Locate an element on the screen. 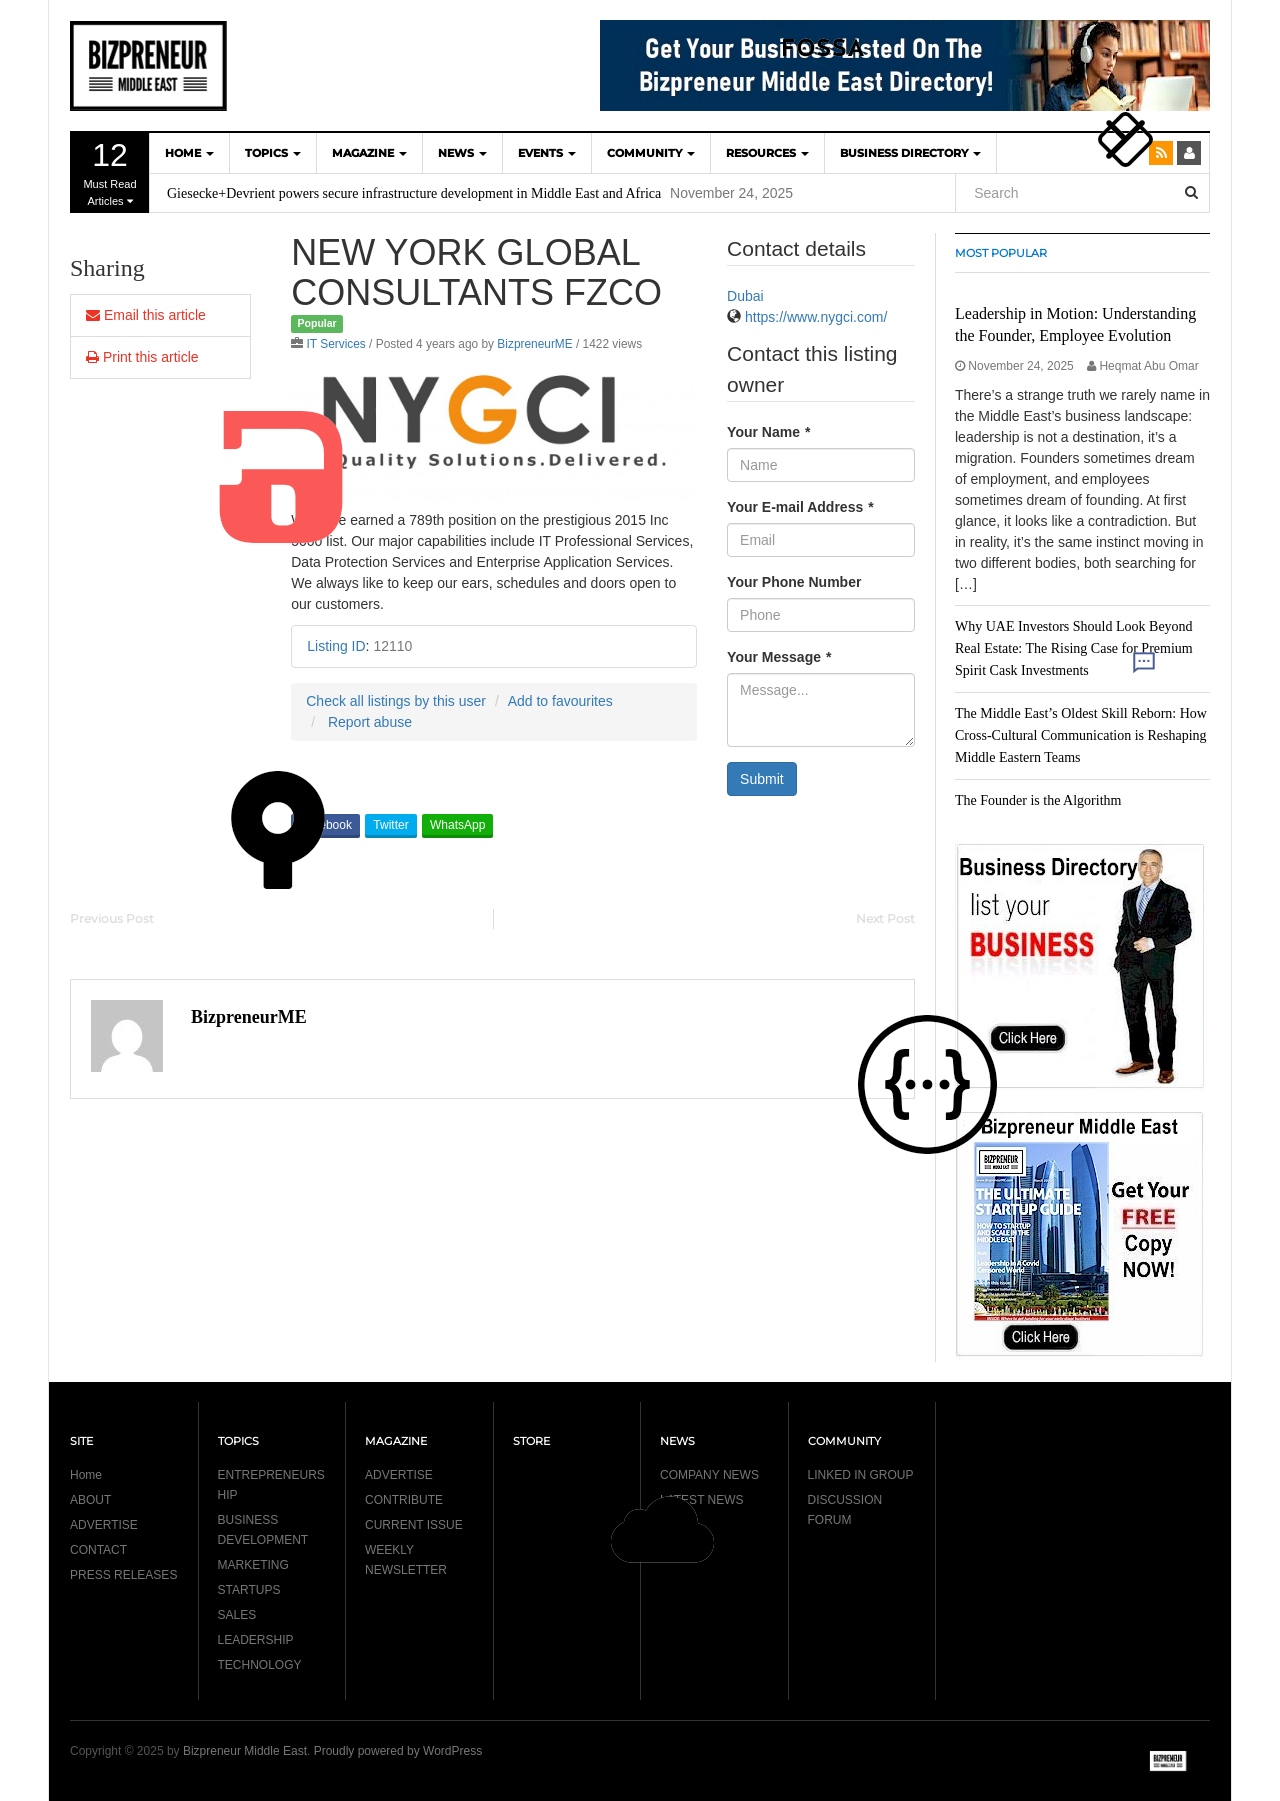  Swagger API documentation tool logo is located at coordinates (927, 1084).